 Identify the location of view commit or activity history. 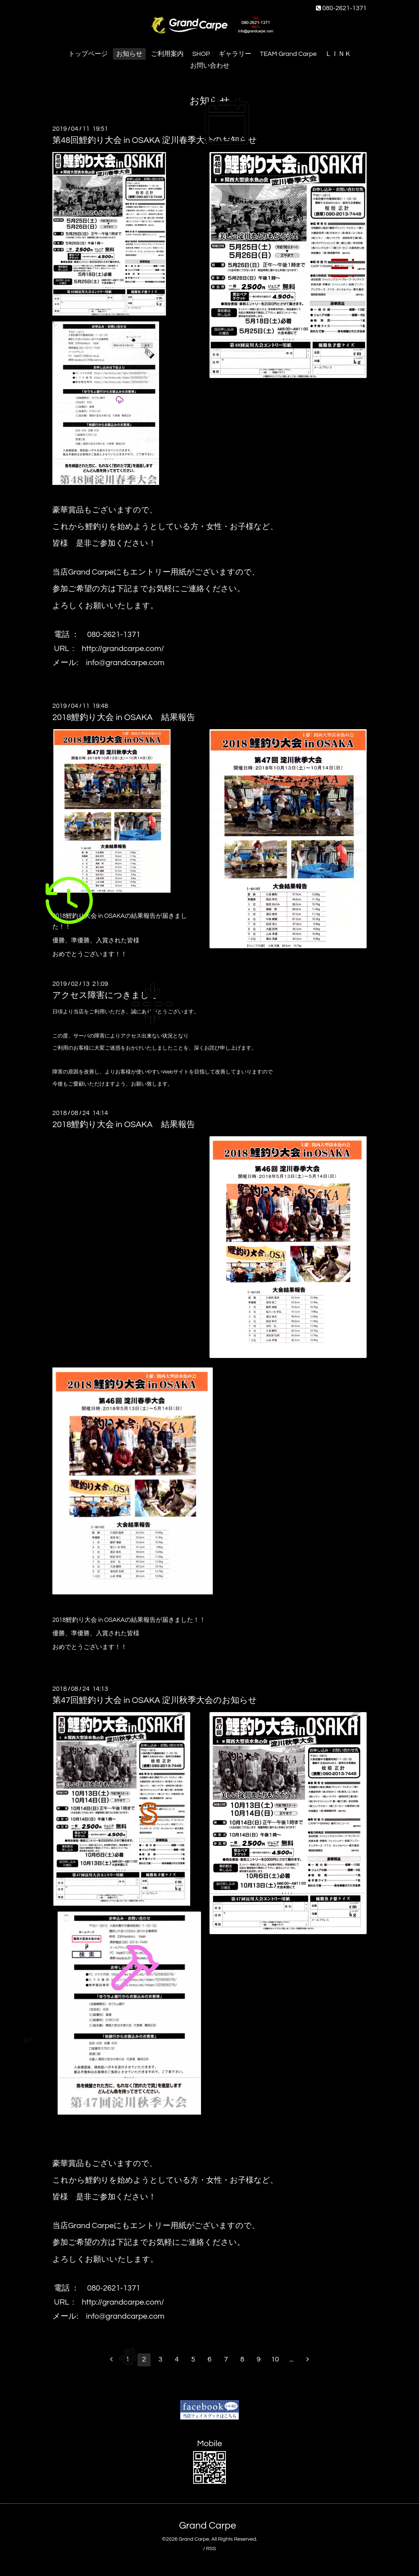
(69, 900).